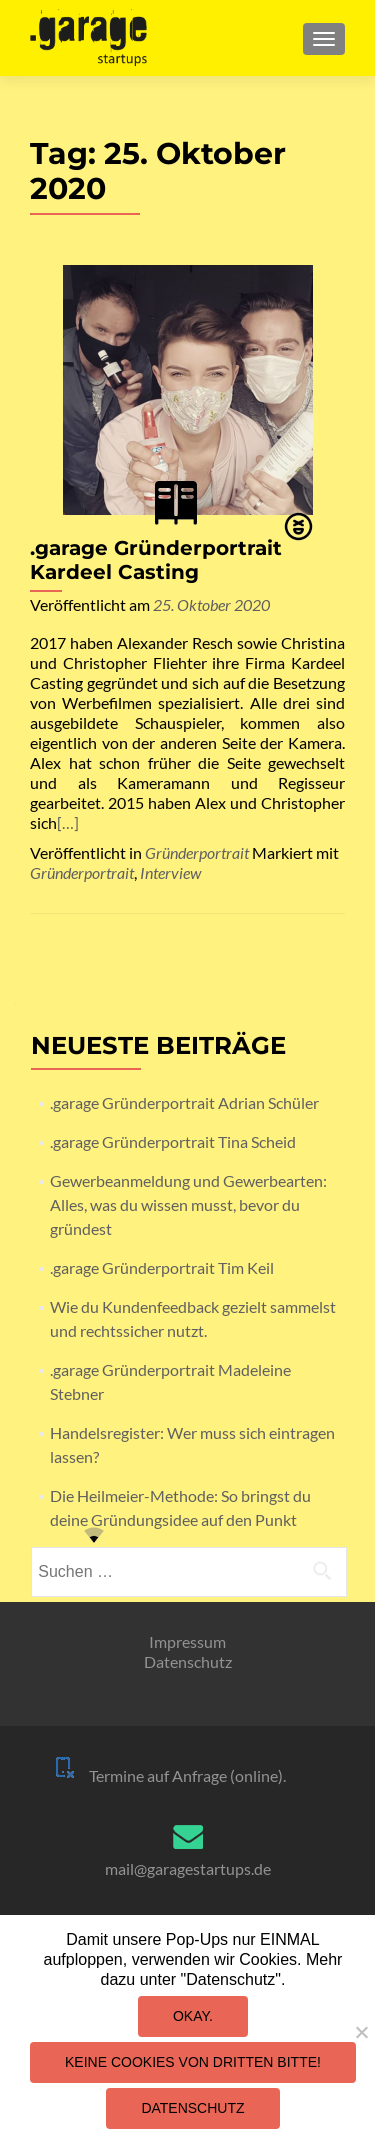 The height and width of the screenshot is (2149, 375). Describe the element at coordinates (94, 1535) in the screenshot. I see `indicates weak wifi signal strength (1 bar)` at that location.